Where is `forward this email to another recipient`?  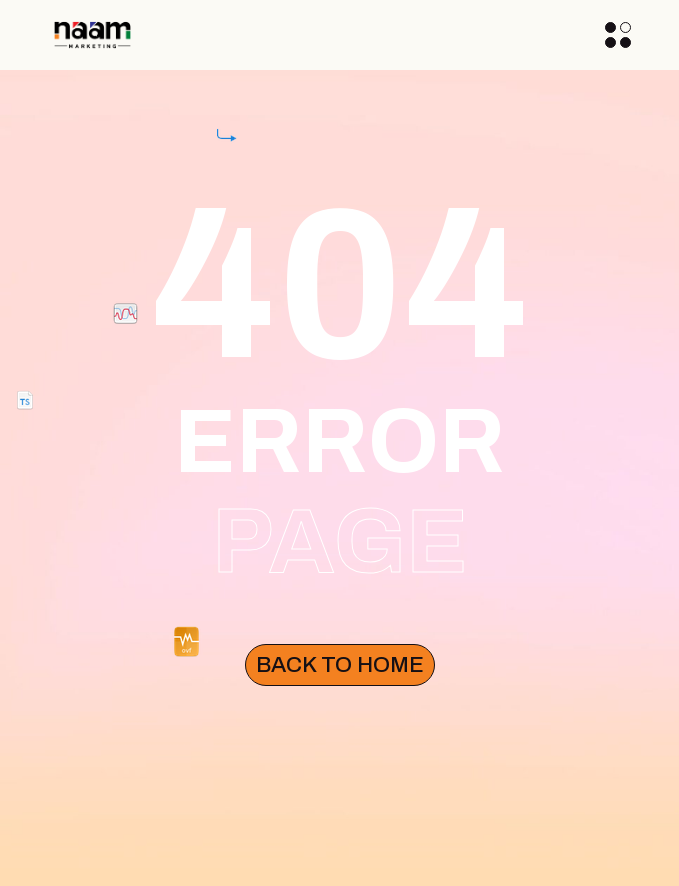 forward this email to another recipient is located at coordinates (227, 134).